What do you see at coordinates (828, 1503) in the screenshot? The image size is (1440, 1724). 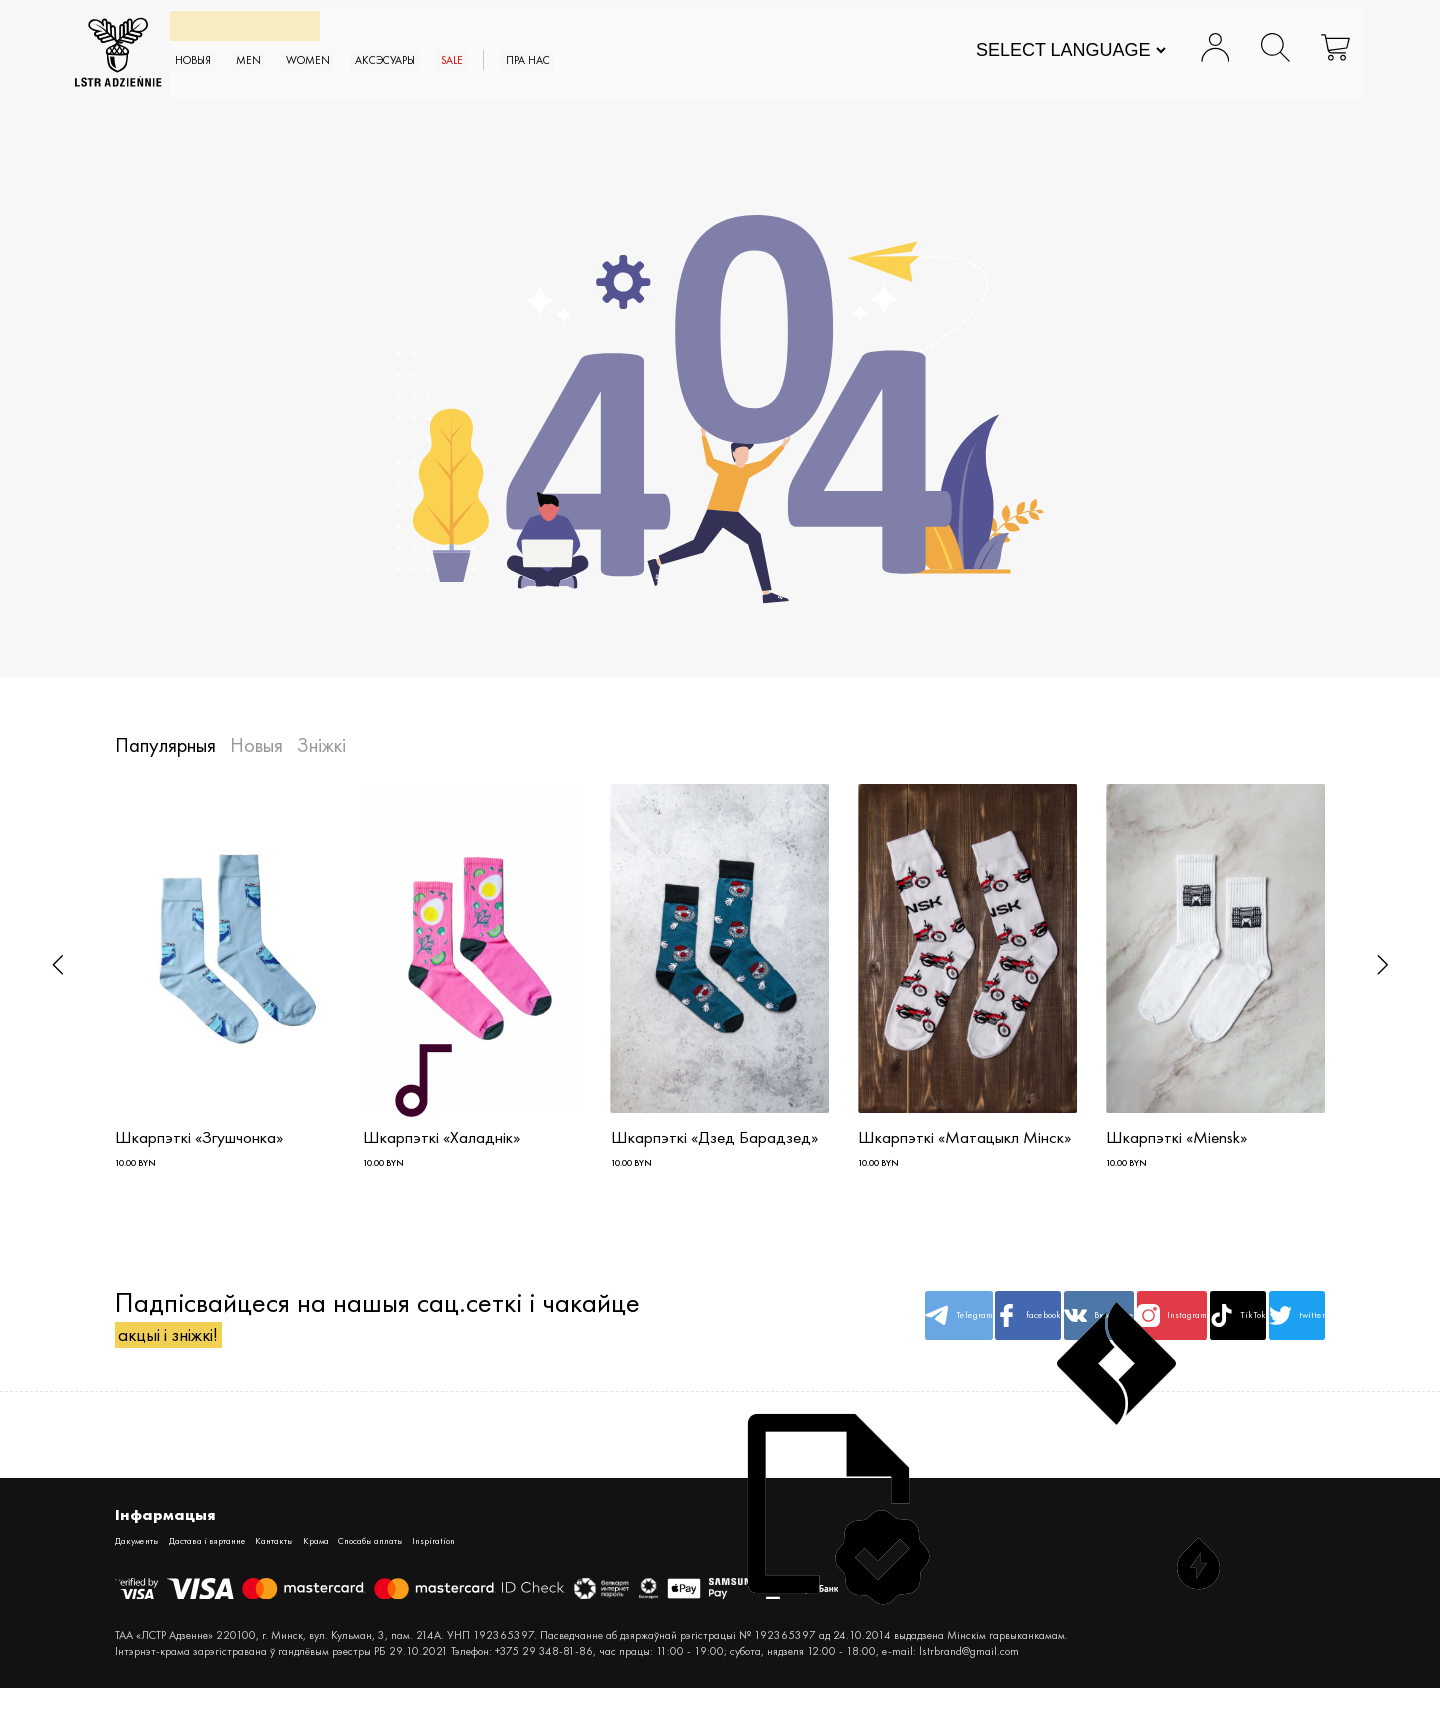 I see `view verified contract document` at bounding box center [828, 1503].